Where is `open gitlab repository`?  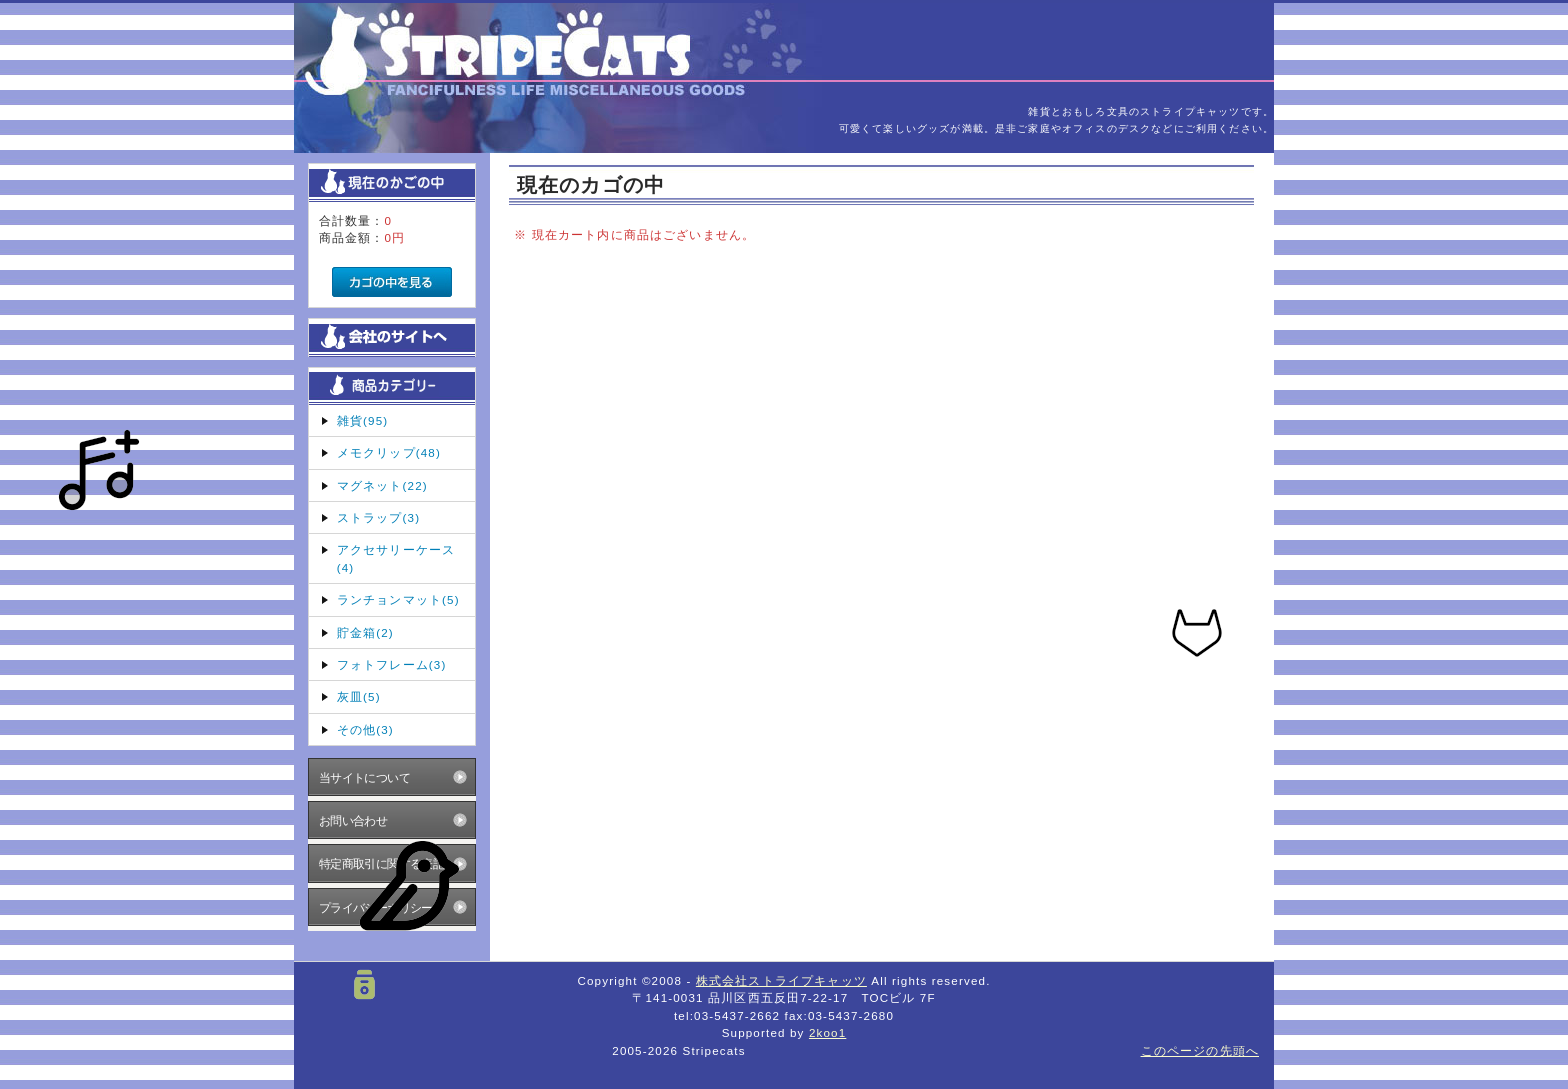 open gitlab repository is located at coordinates (1197, 632).